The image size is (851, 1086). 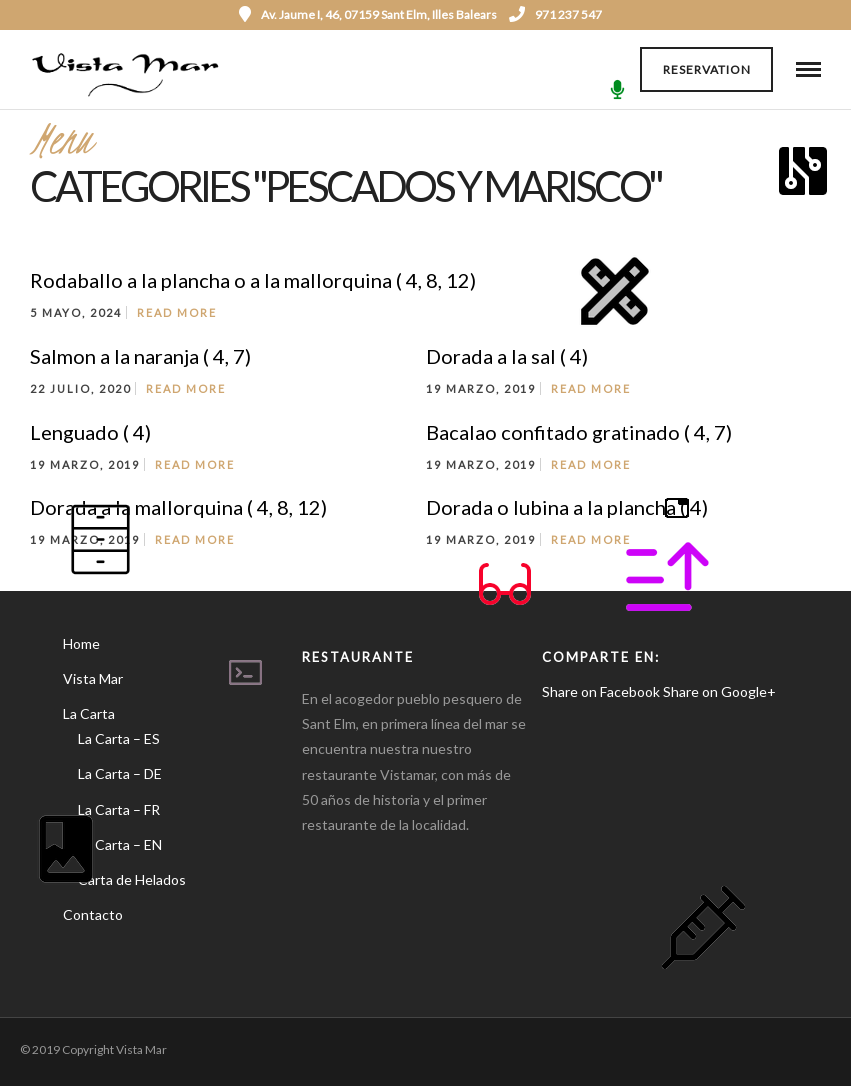 What do you see at coordinates (100, 539) in the screenshot?
I see `browse furniture or home decor items` at bounding box center [100, 539].